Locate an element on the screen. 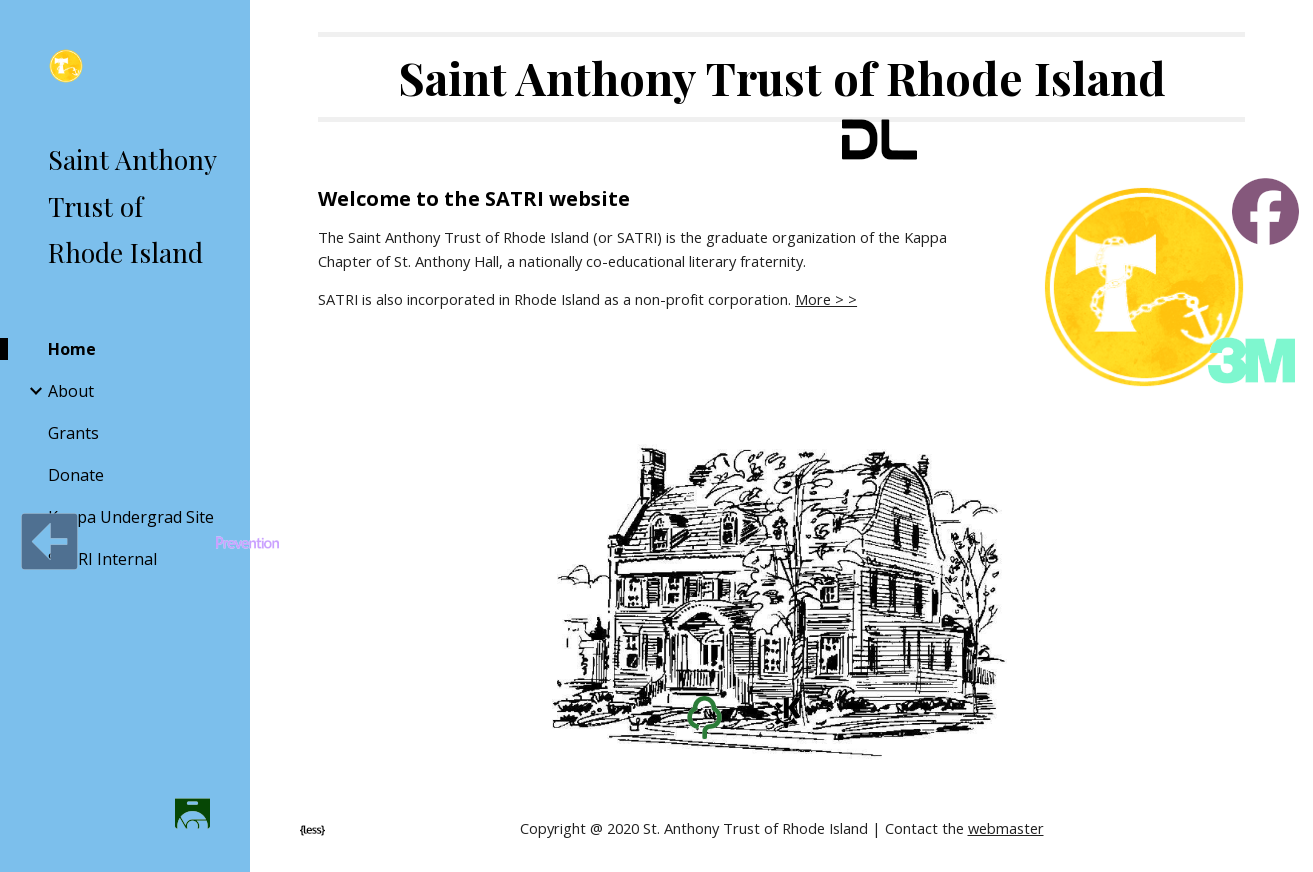  less css preprocessor logo is located at coordinates (312, 830).